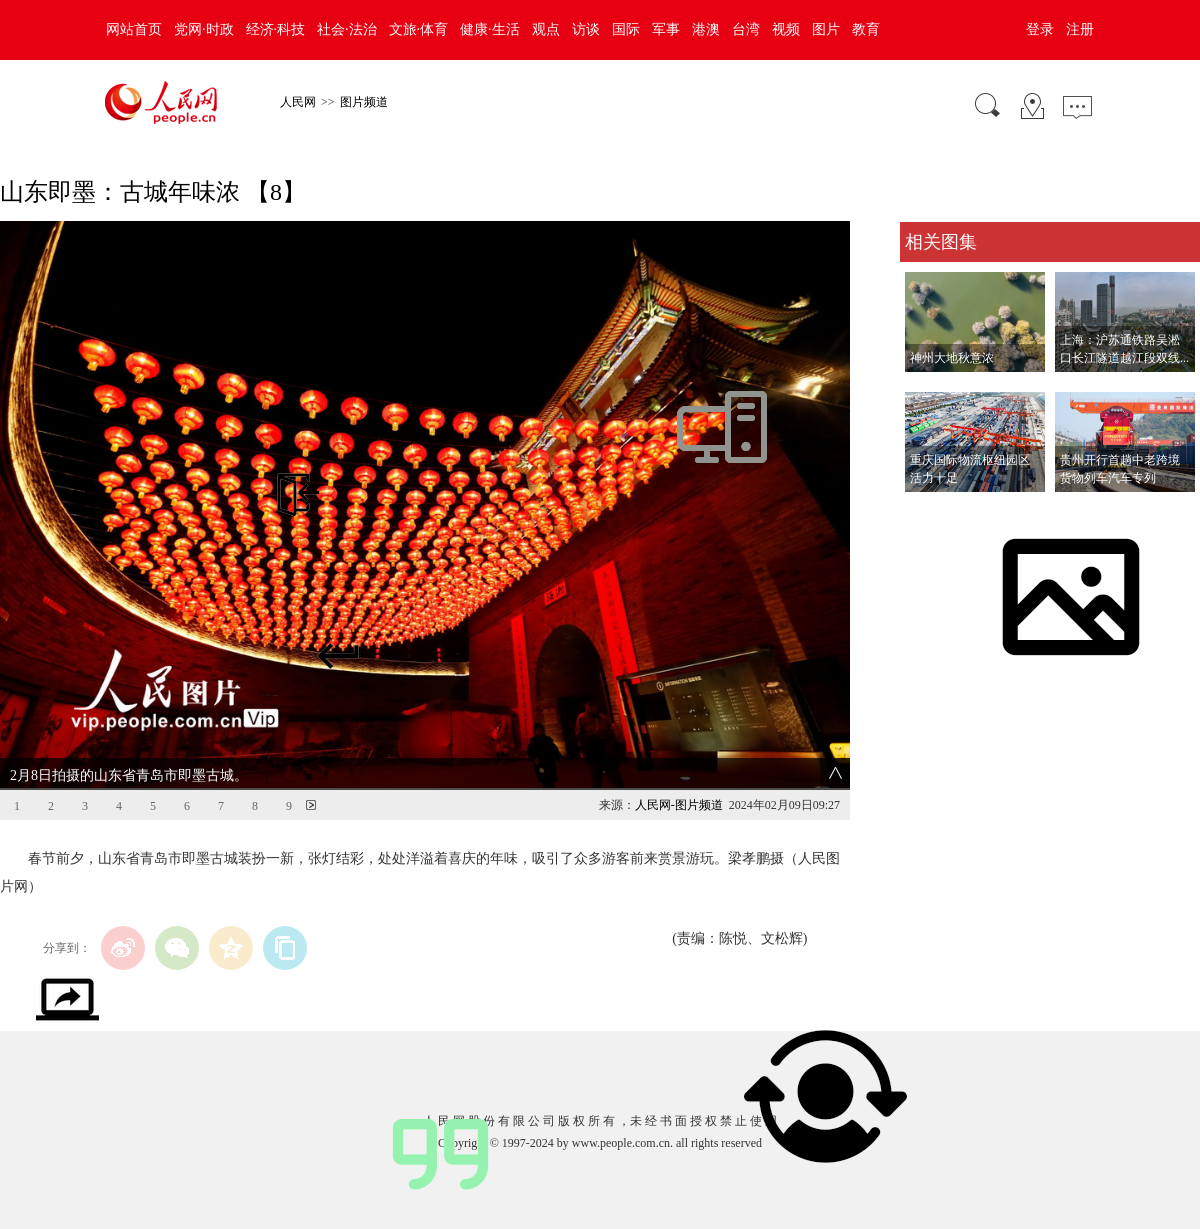 This screenshot has height=1229, width=1200. I want to click on submit or confirm text input, so click(339, 656).